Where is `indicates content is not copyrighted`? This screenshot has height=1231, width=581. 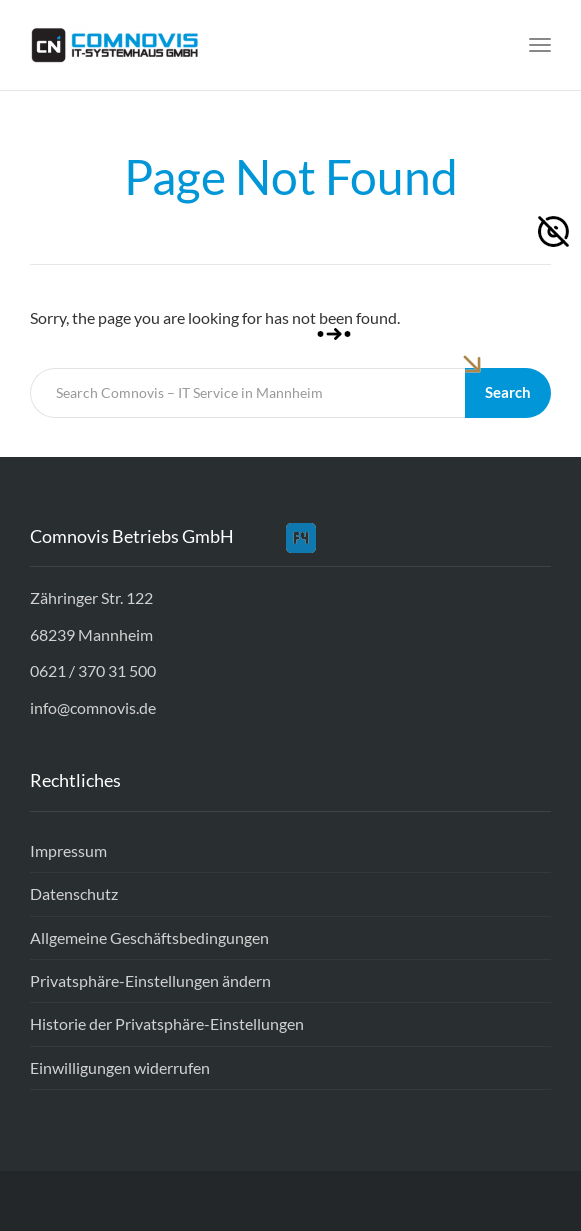
indicates content is not copyrighted is located at coordinates (553, 231).